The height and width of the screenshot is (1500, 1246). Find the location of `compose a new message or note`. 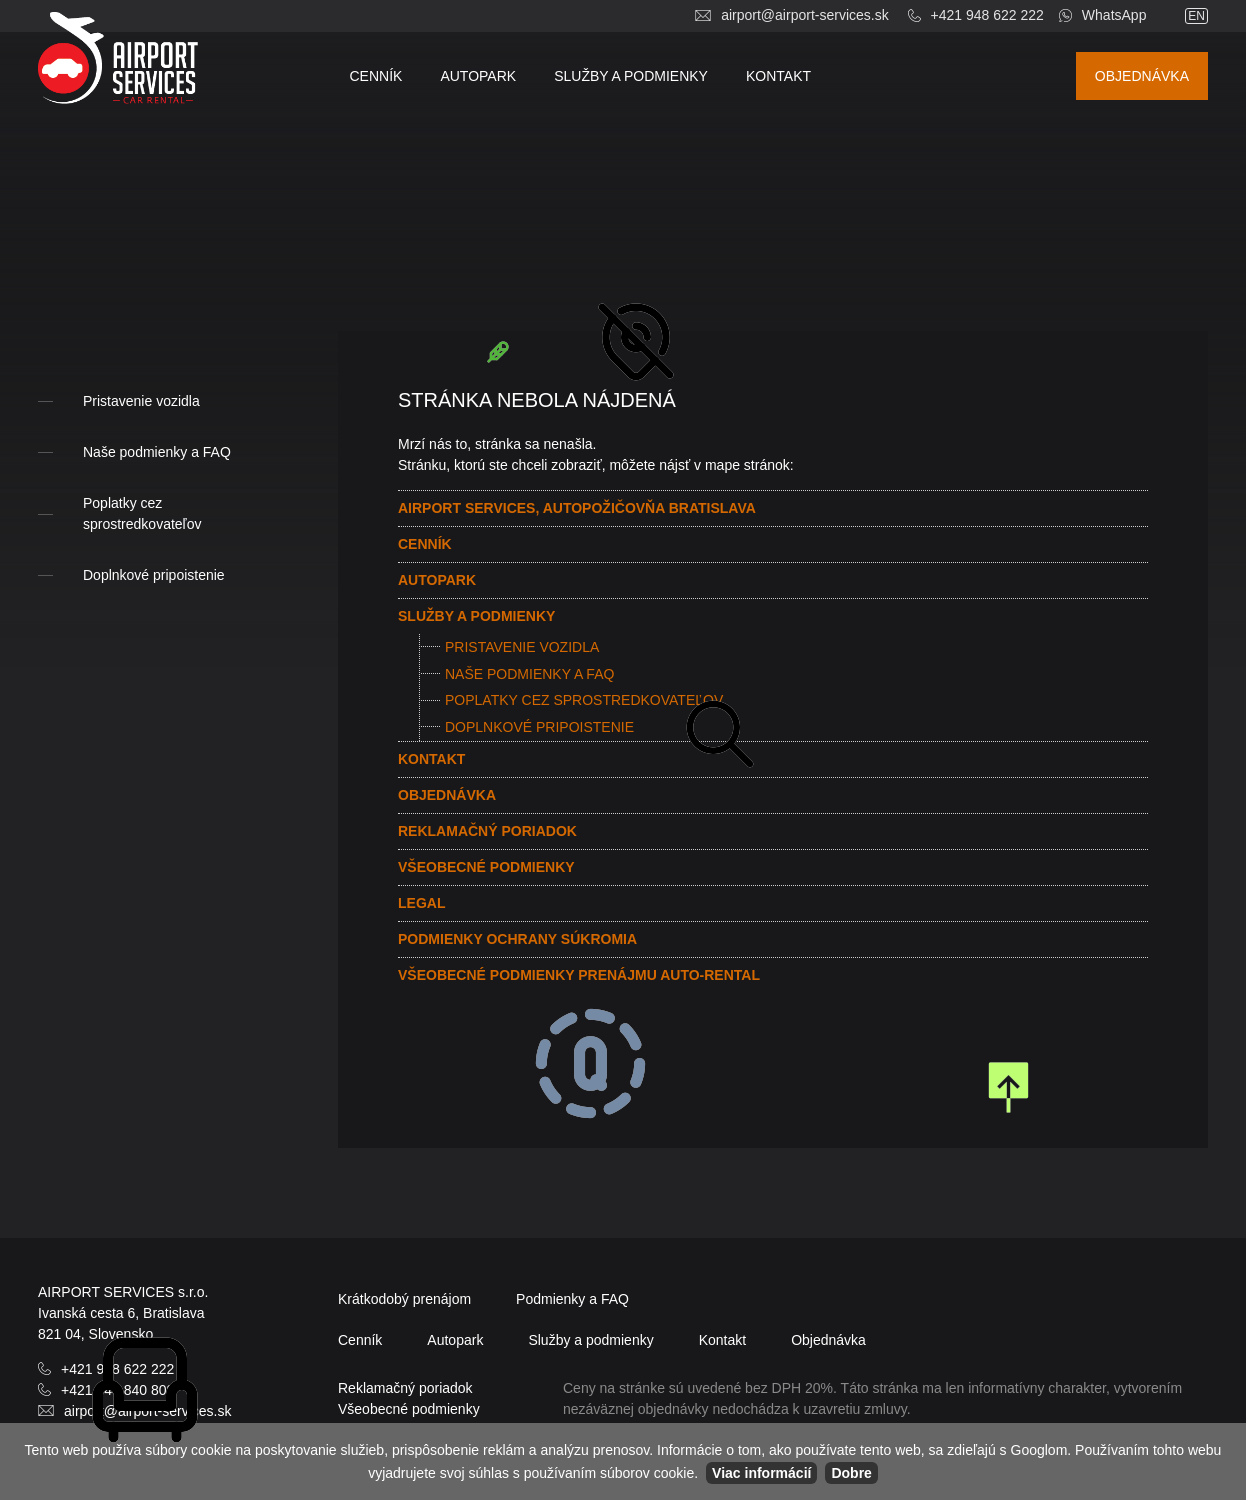

compose a new message or note is located at coordinates (498, 352).